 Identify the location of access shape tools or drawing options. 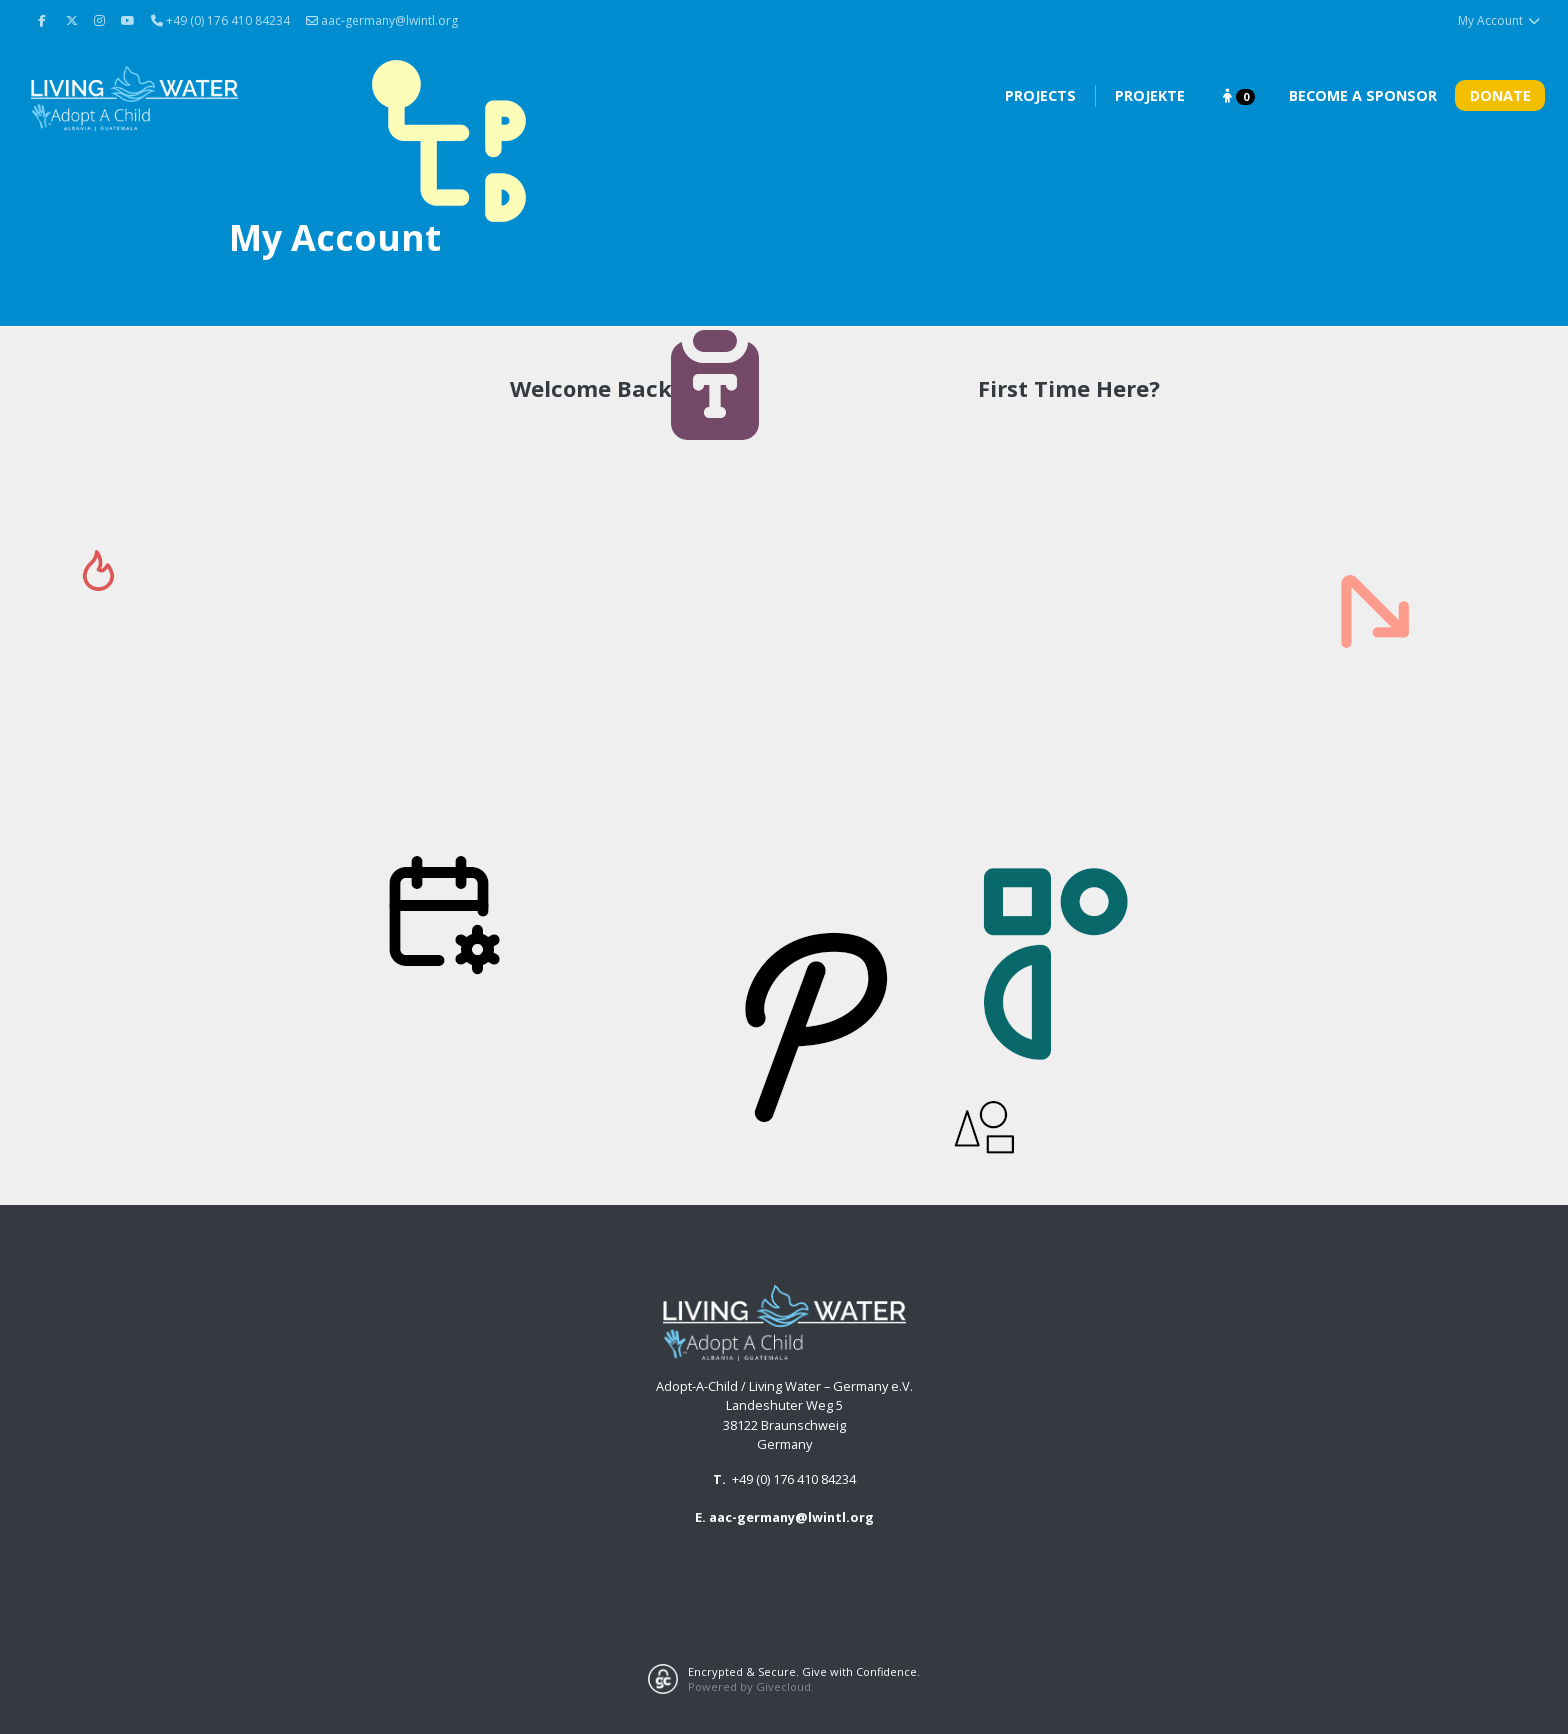
(985, 1129).